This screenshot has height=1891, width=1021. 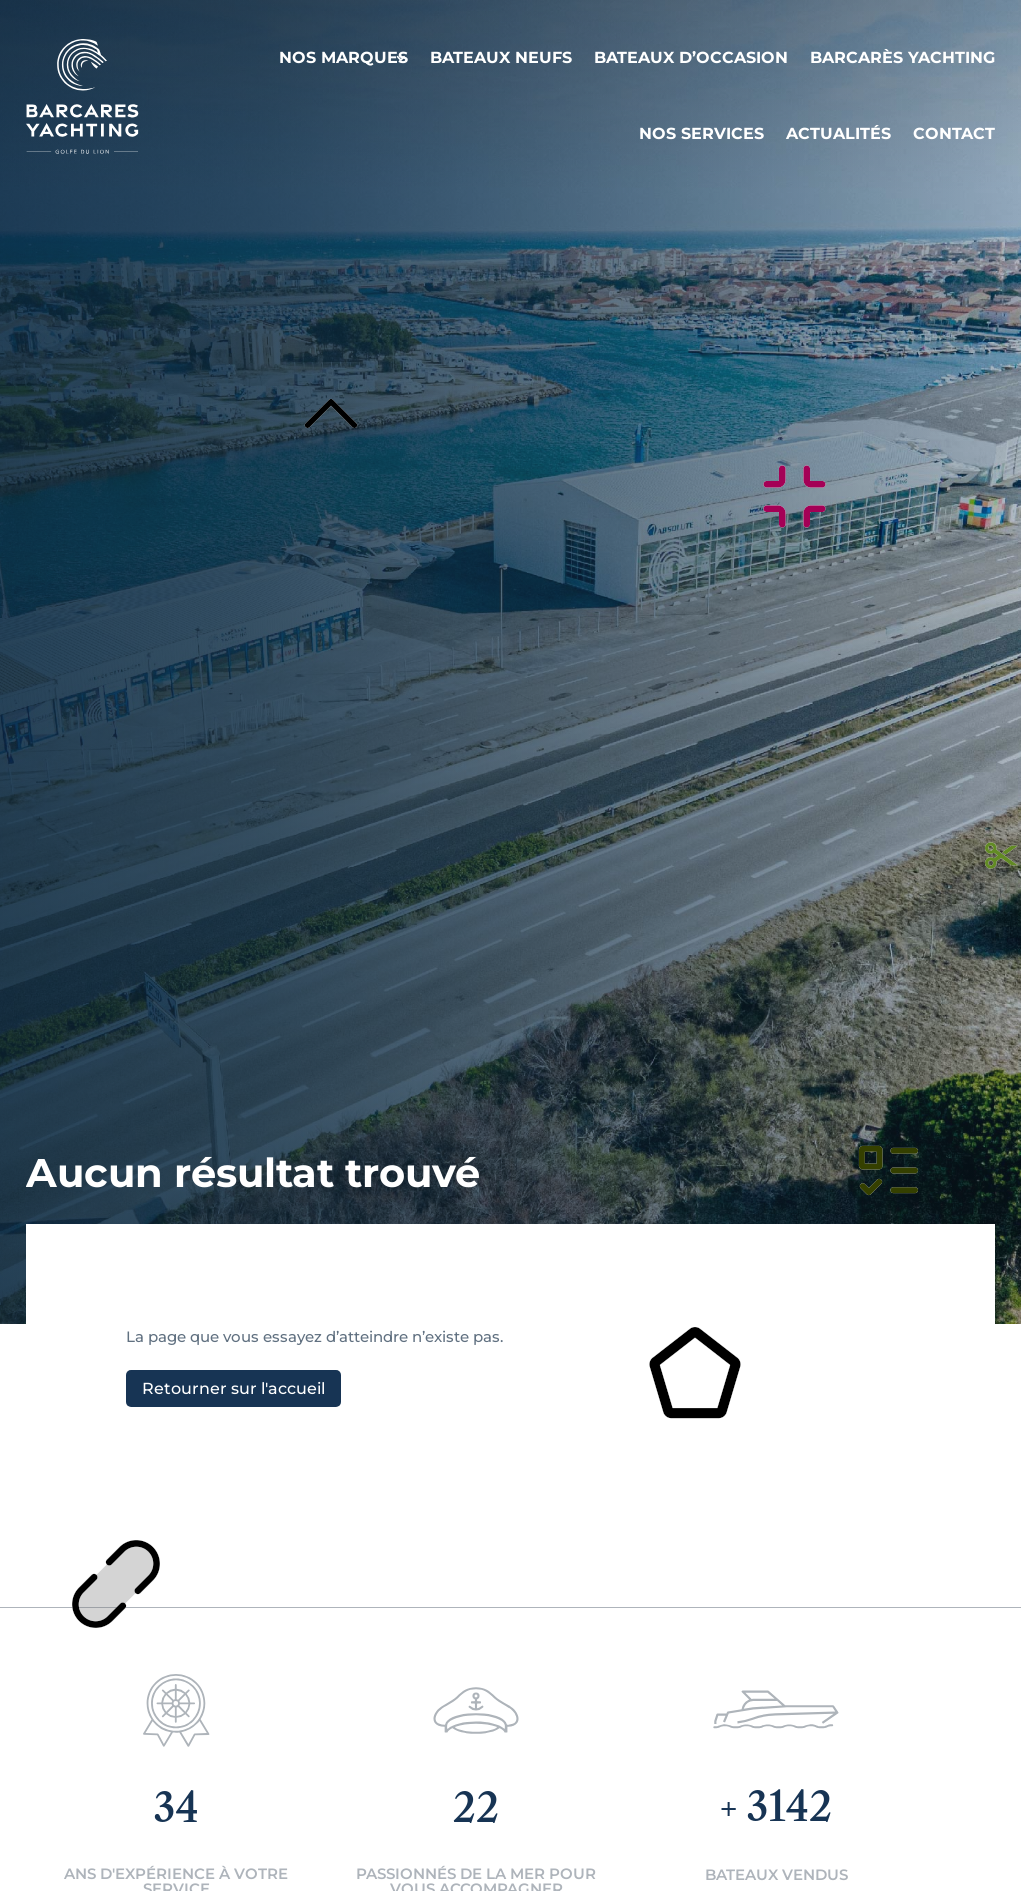 I want to click on collapse an expanded section, so click(x=331, y=413).